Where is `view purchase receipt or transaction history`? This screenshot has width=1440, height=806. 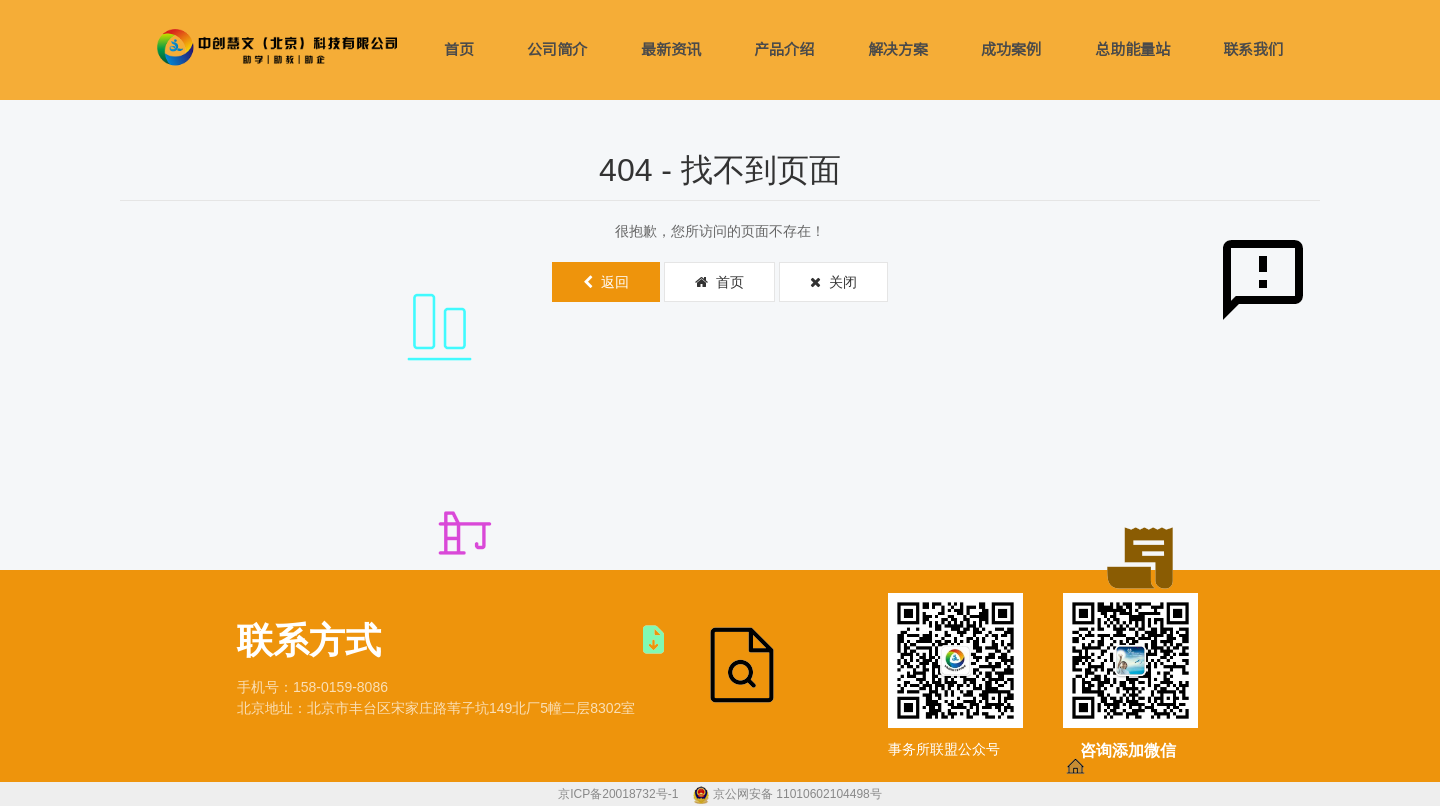
view purchase receipt or transaction history is located at coordinates (1140, 558).